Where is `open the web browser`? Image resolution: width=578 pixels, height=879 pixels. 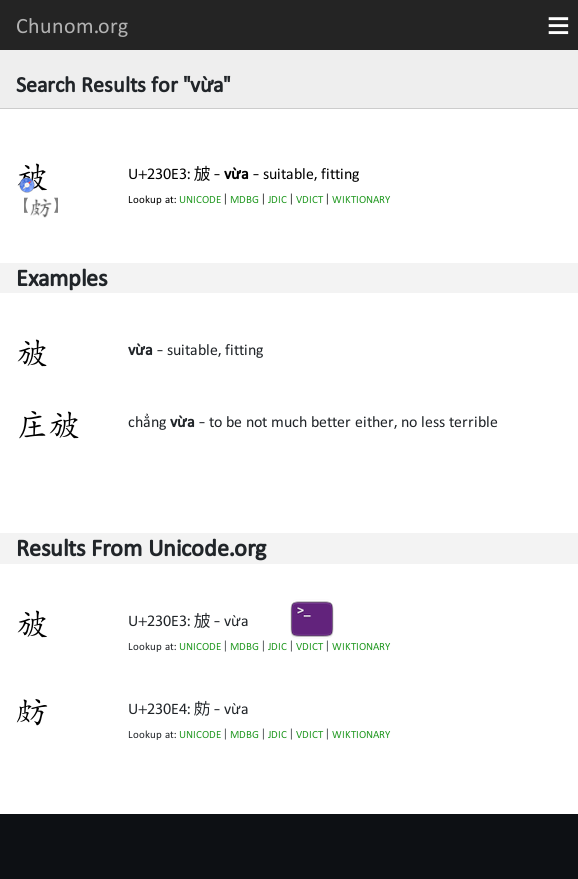
open the web browser is located at coordinates (27, 185).